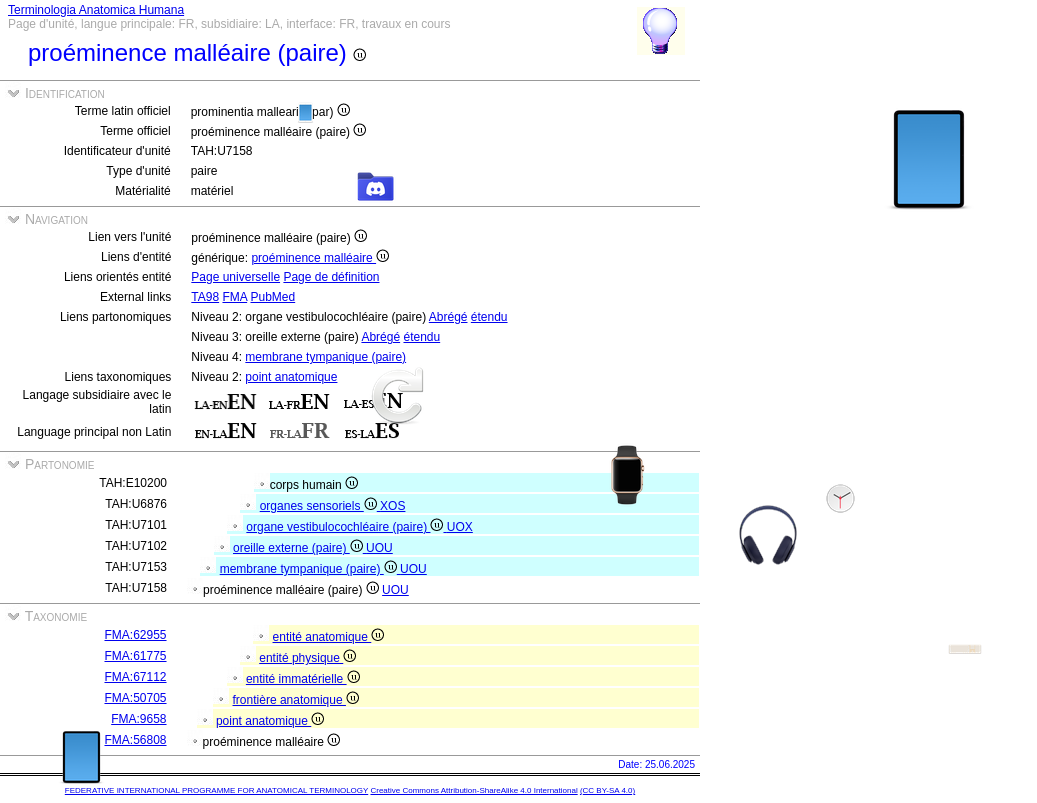 Image resolution: width=1037 pixels, height=803 pixels. Describe the element at coordinates (81, 757) in the screenshot. I see `iPad Air device icon` at that location.